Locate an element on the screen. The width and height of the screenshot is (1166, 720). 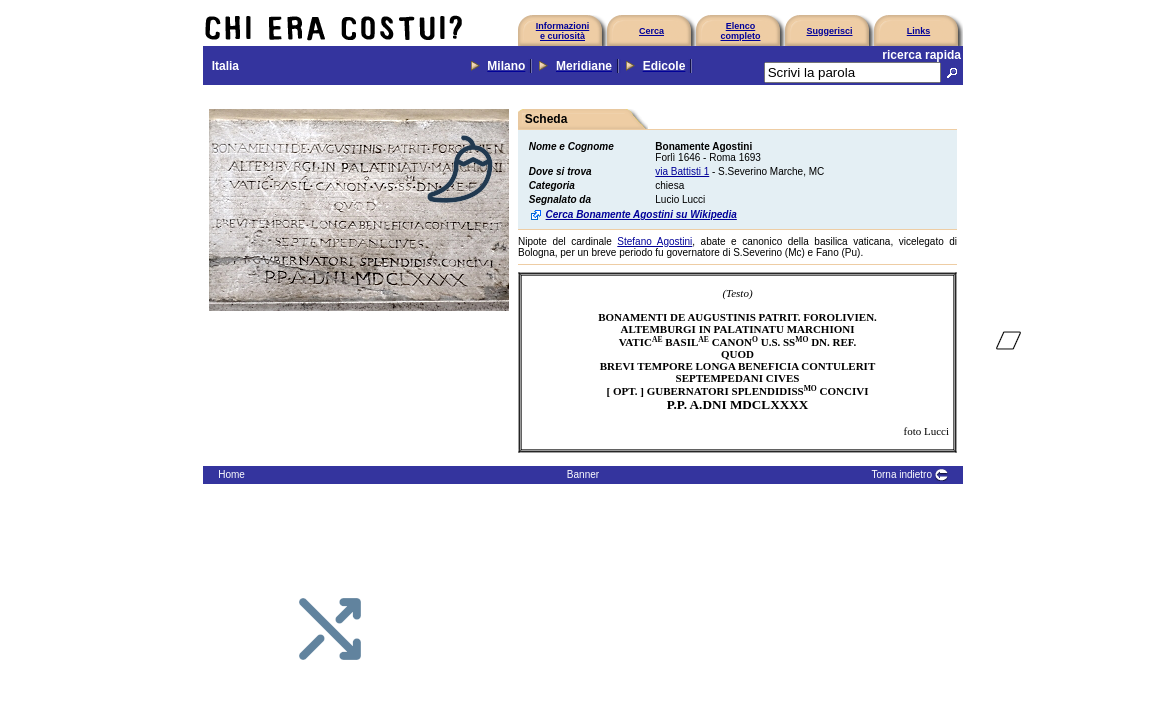
shuffle or randomize content order is located at coordinates (330, 629).